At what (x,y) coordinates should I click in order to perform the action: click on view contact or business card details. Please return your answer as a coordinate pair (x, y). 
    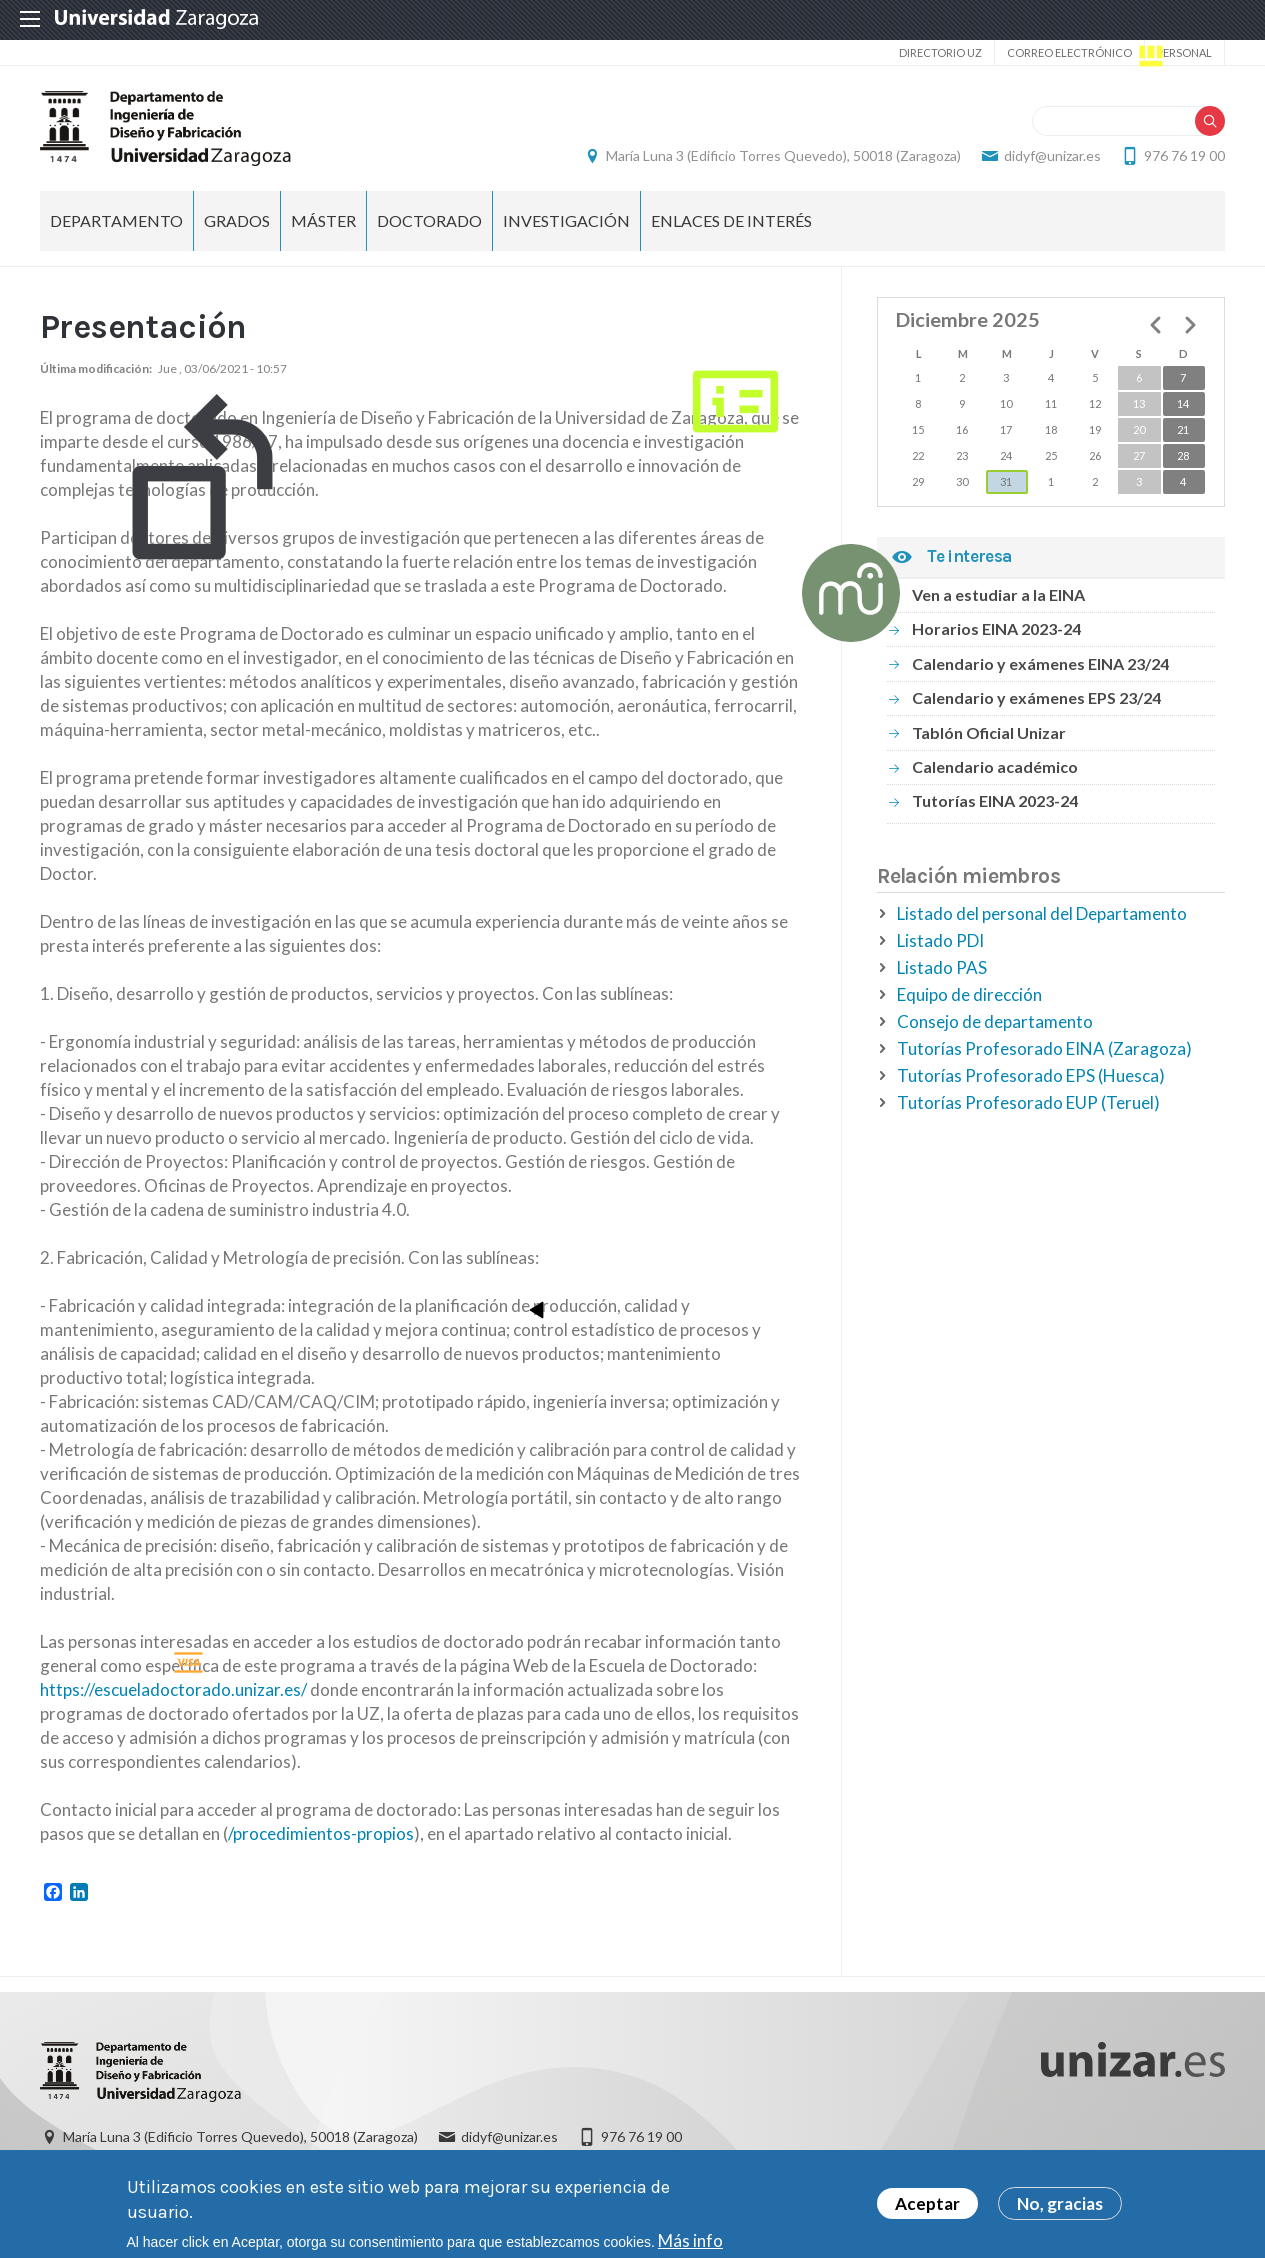
    Looking at the image, I should click on (735, 401).